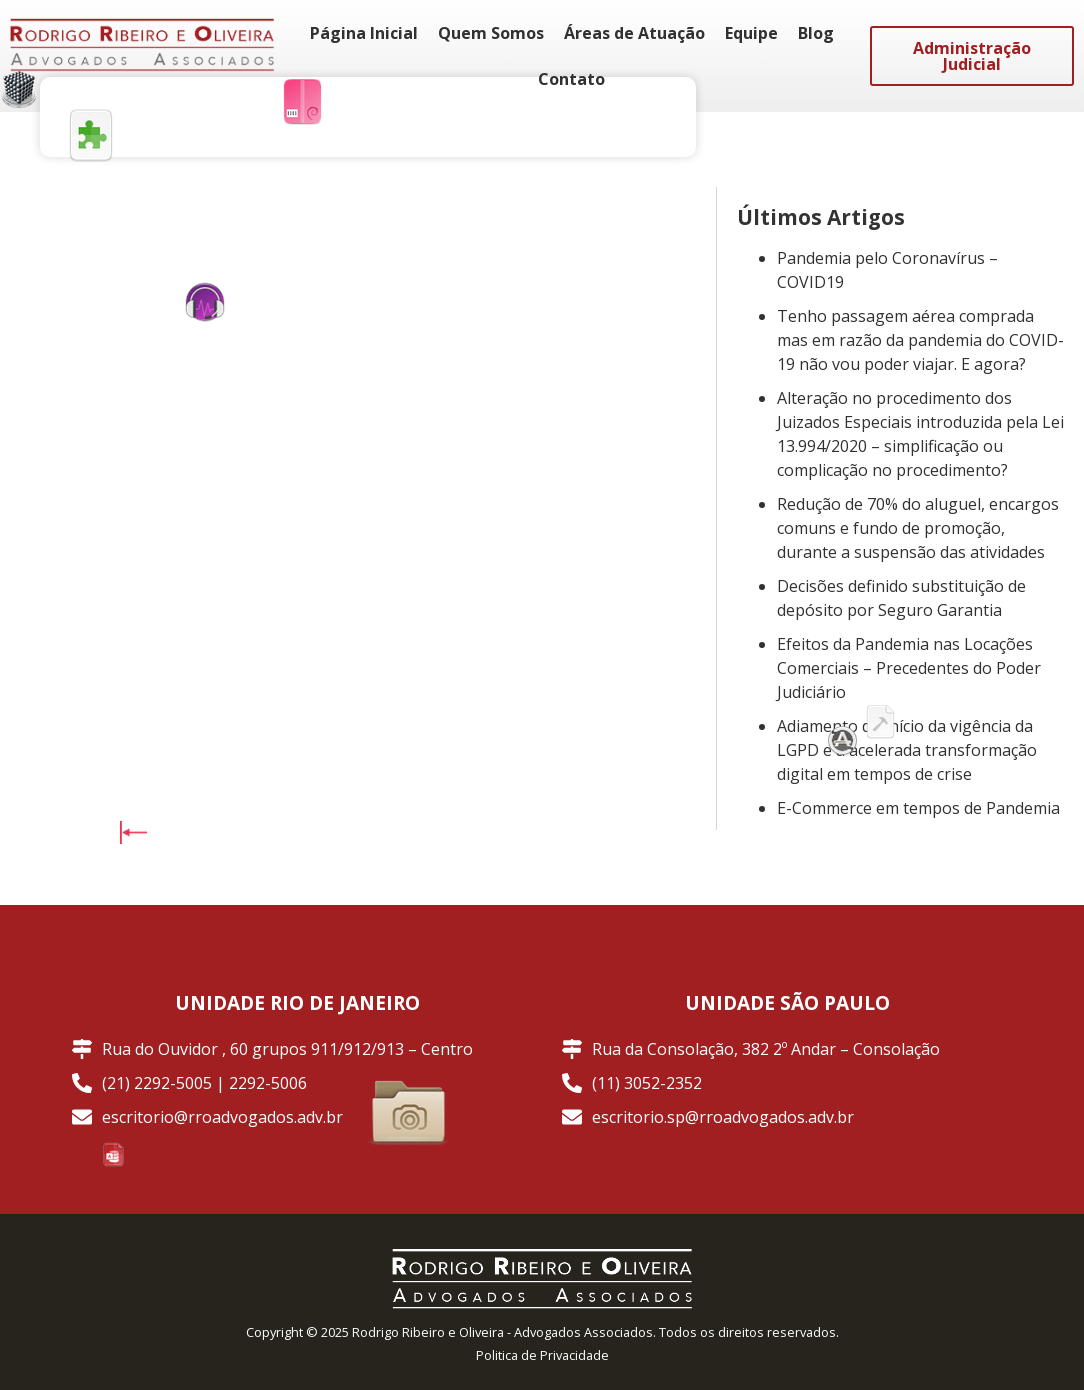  What do you see at coordinates (113, 1154) in the screenshot?
I see `microsoft access database file` at bounding box center [113, 1154].